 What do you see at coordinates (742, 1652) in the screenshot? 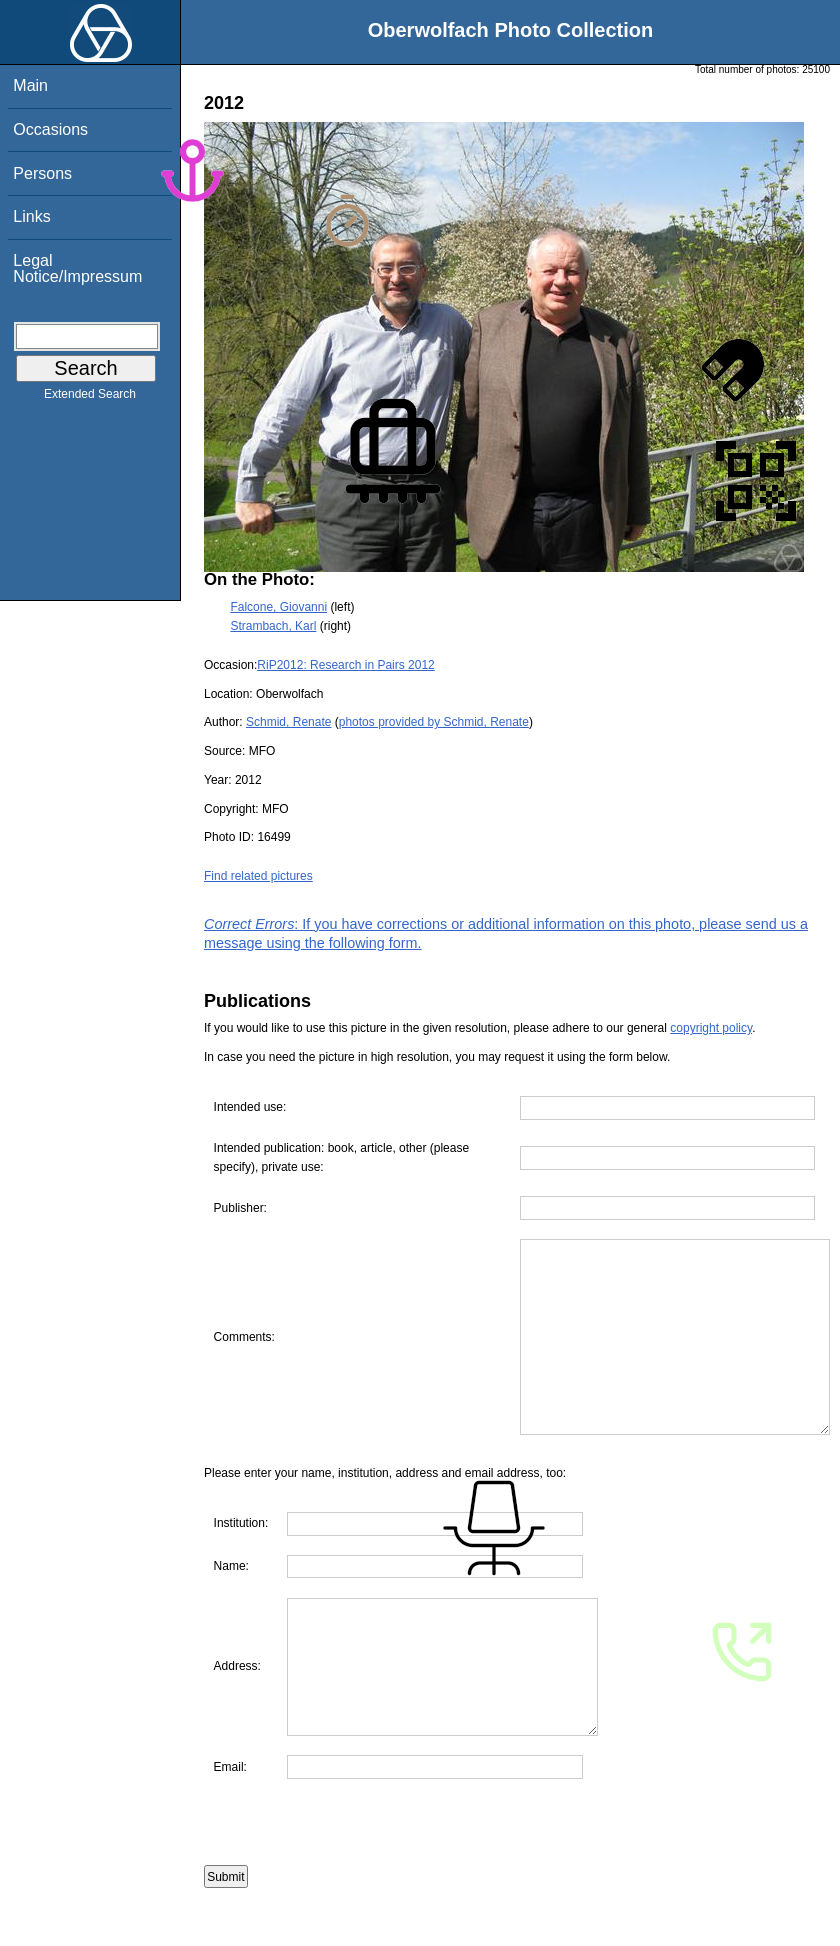
I see `make an outgoing call` at bounding box center [742, 1652].